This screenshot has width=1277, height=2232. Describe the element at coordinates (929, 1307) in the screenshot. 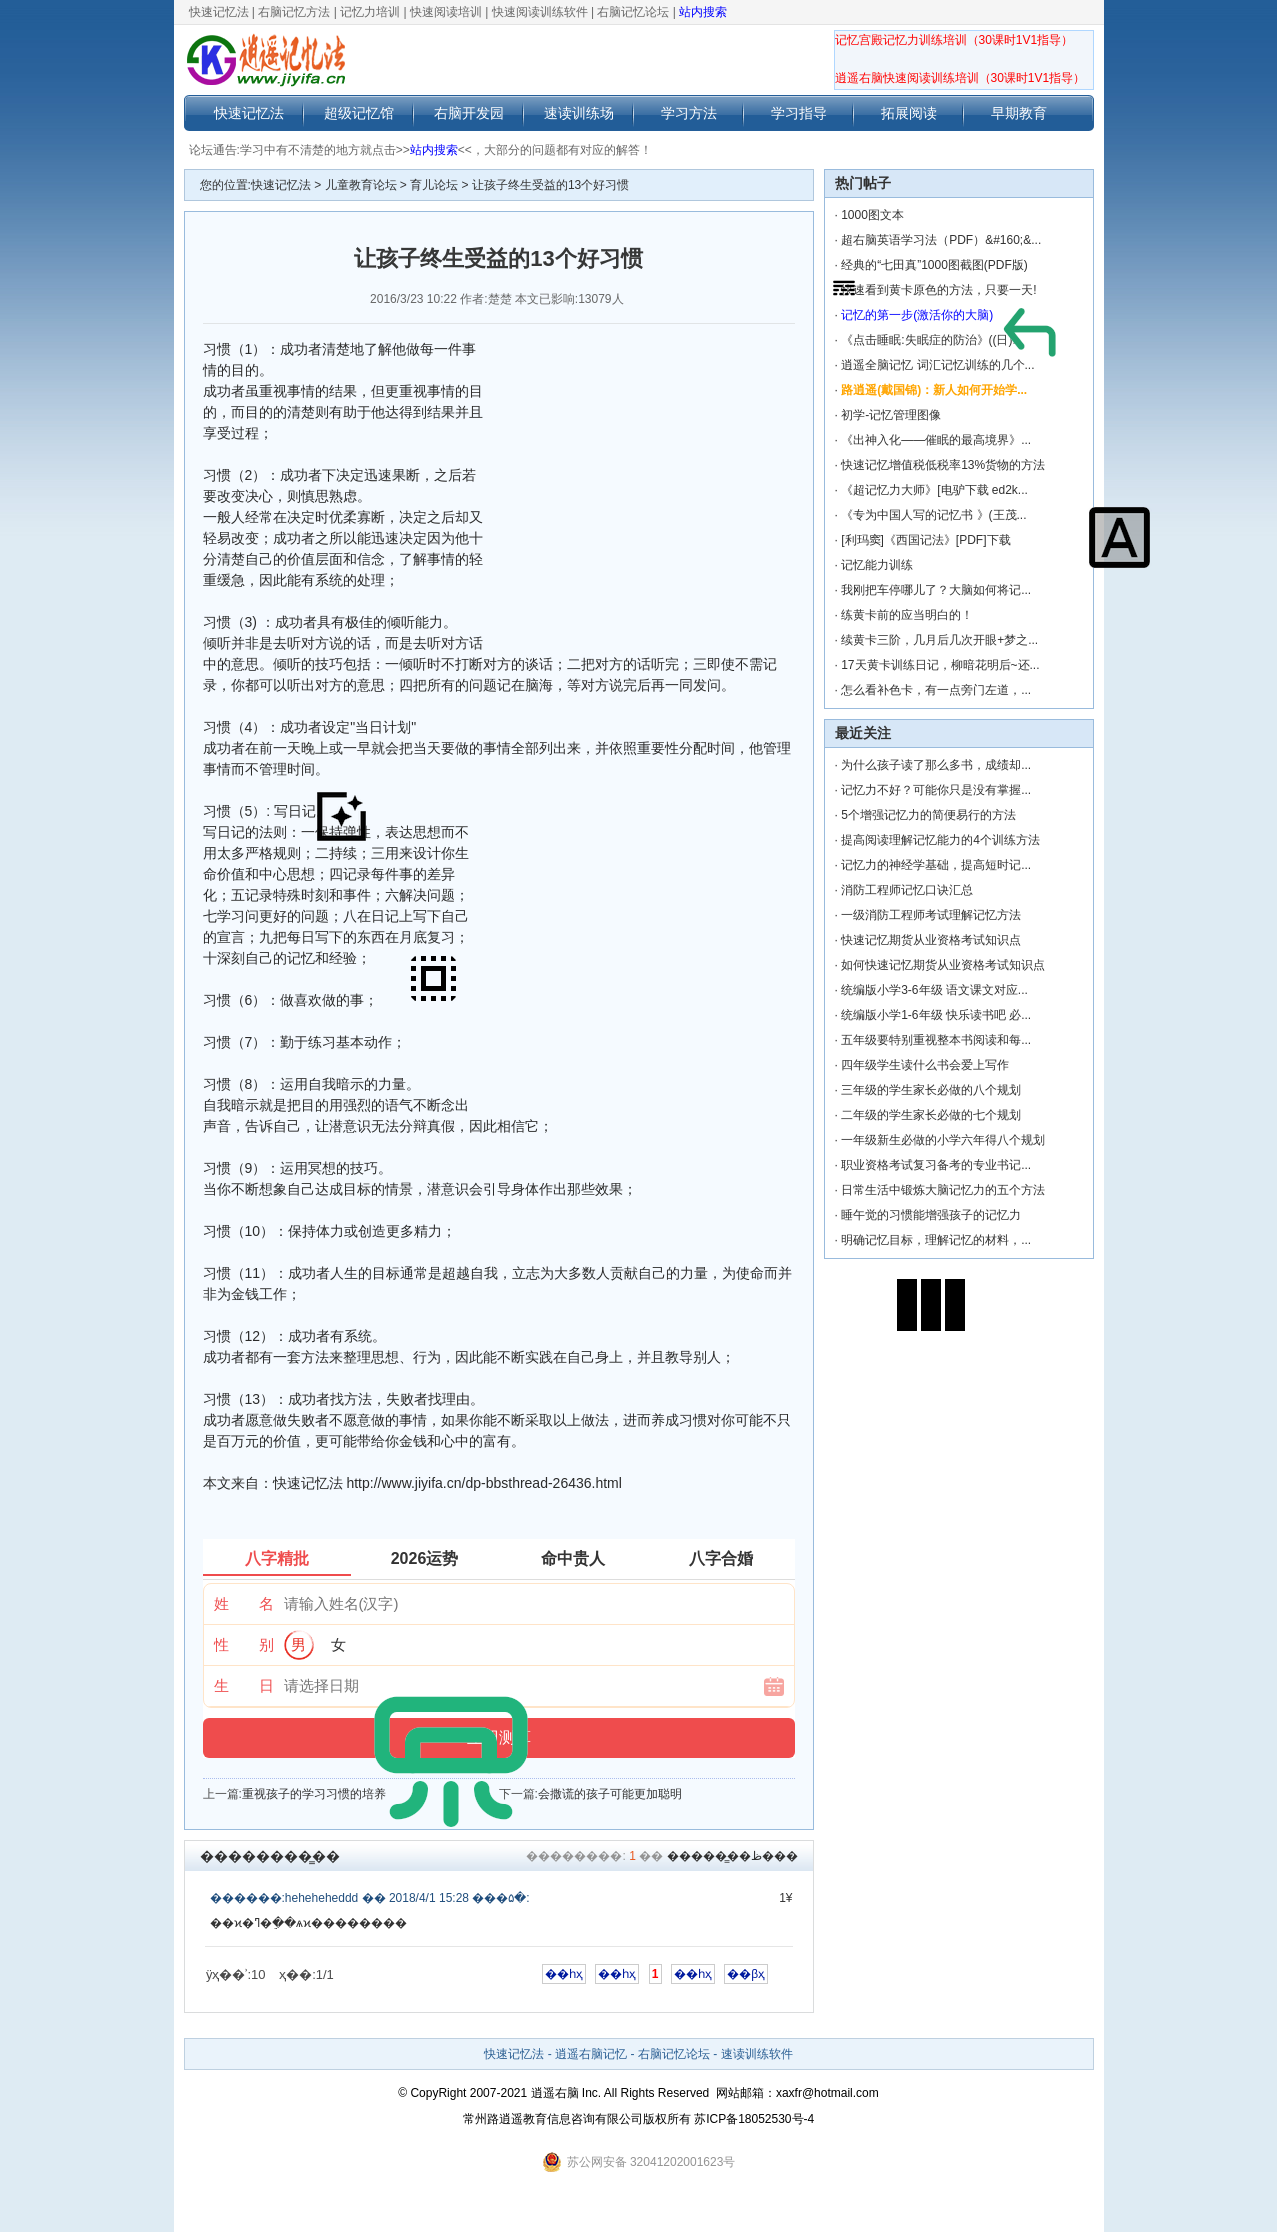

I see `switch to column view layout` at that location.